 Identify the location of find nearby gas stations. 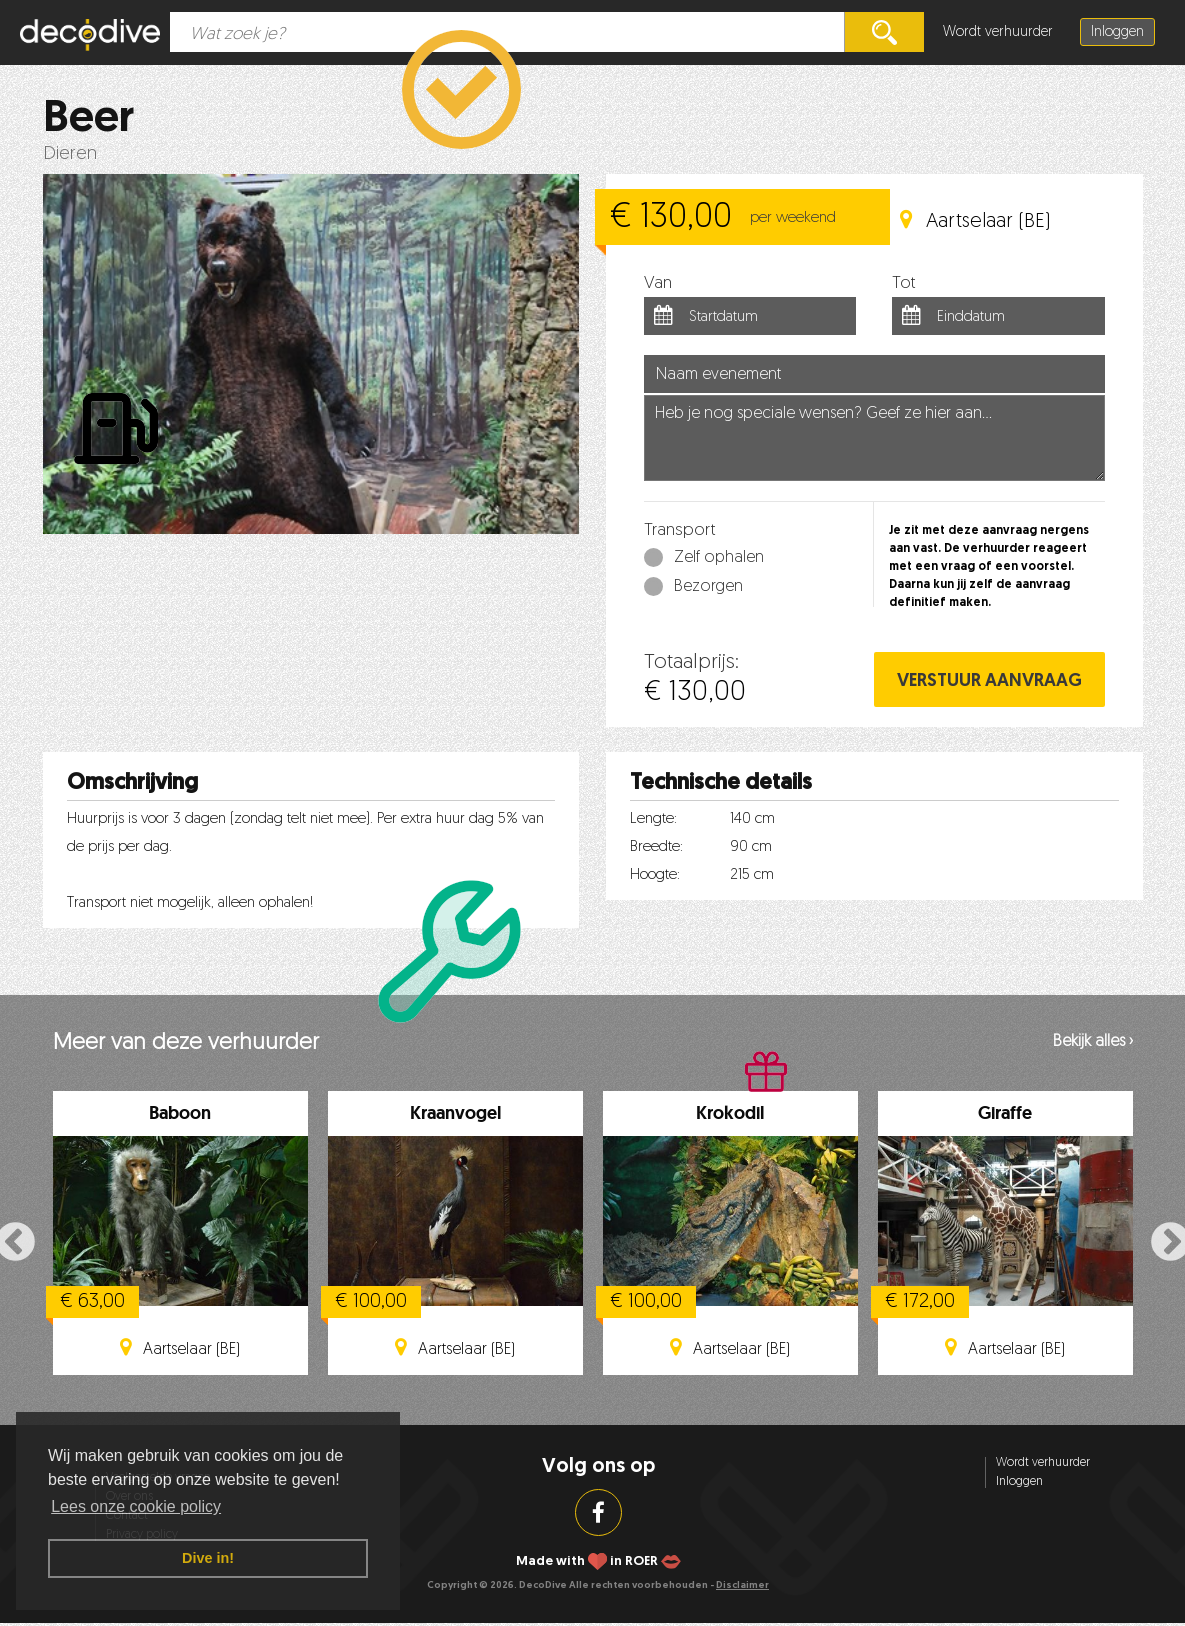
(112, 428).